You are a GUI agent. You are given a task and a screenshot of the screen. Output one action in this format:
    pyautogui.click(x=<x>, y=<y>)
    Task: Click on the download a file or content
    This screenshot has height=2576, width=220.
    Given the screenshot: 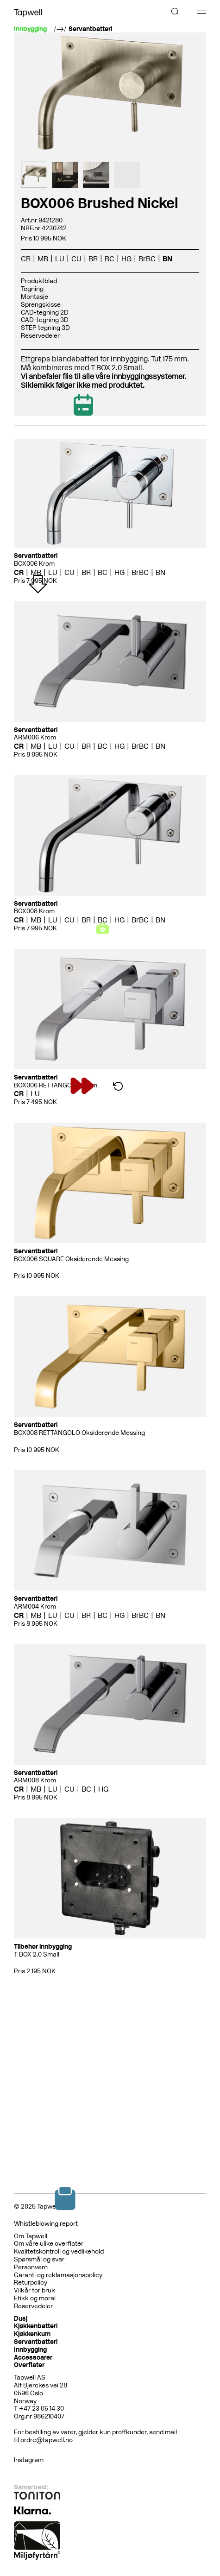 What is the action you would take?
    pyautogui.click(x=38, y=583)
    